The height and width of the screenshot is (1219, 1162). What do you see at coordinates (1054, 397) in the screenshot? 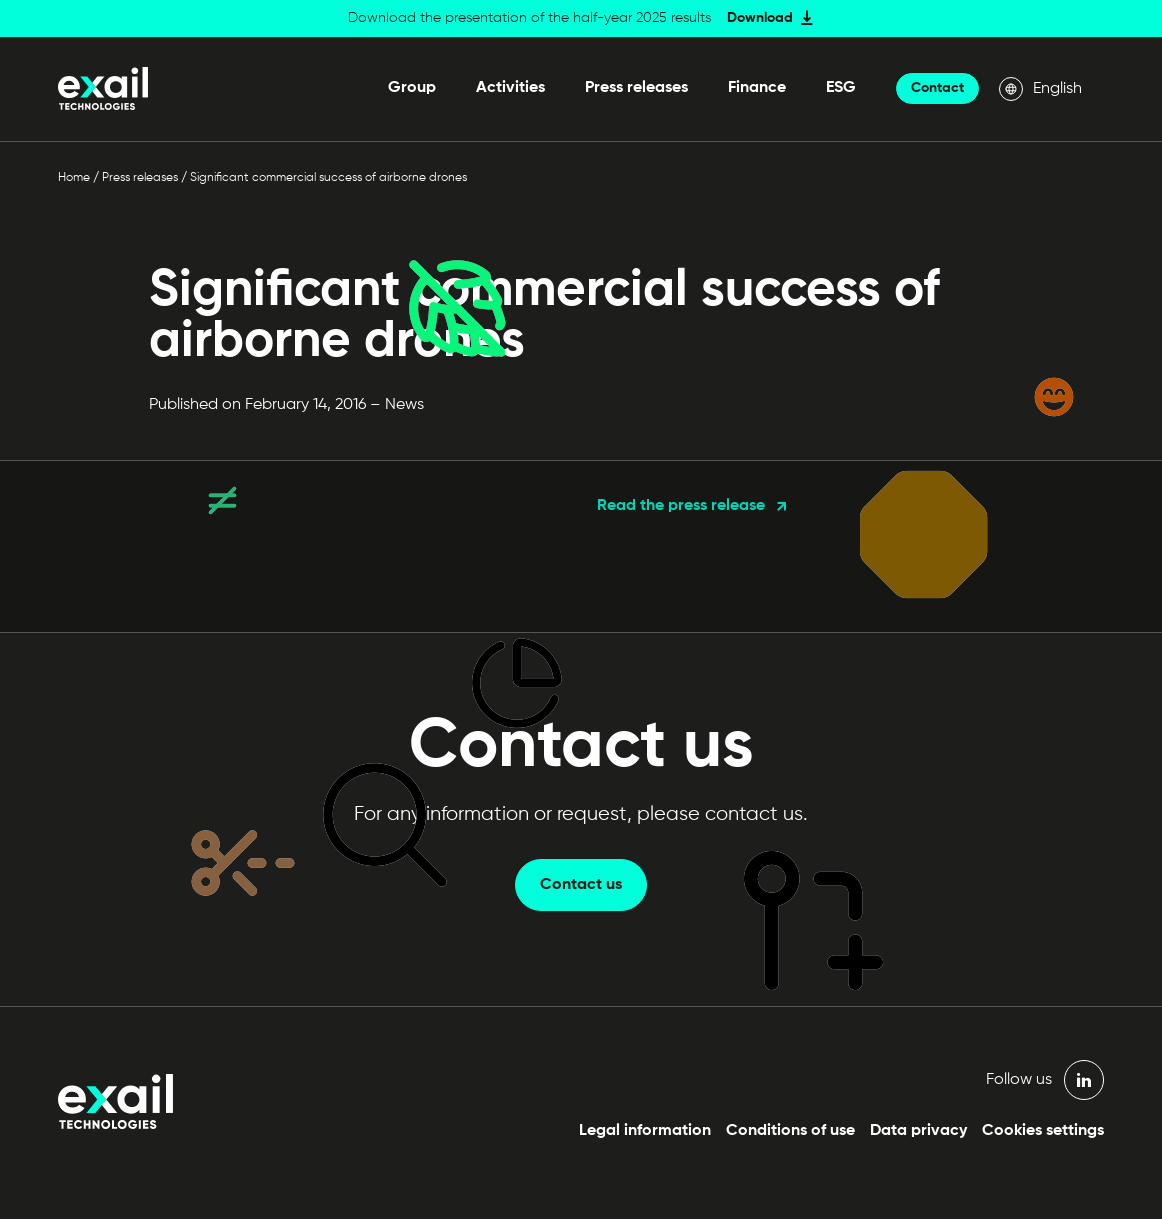
I see `add a reaction to a message` at bounding box center [1054, 397].